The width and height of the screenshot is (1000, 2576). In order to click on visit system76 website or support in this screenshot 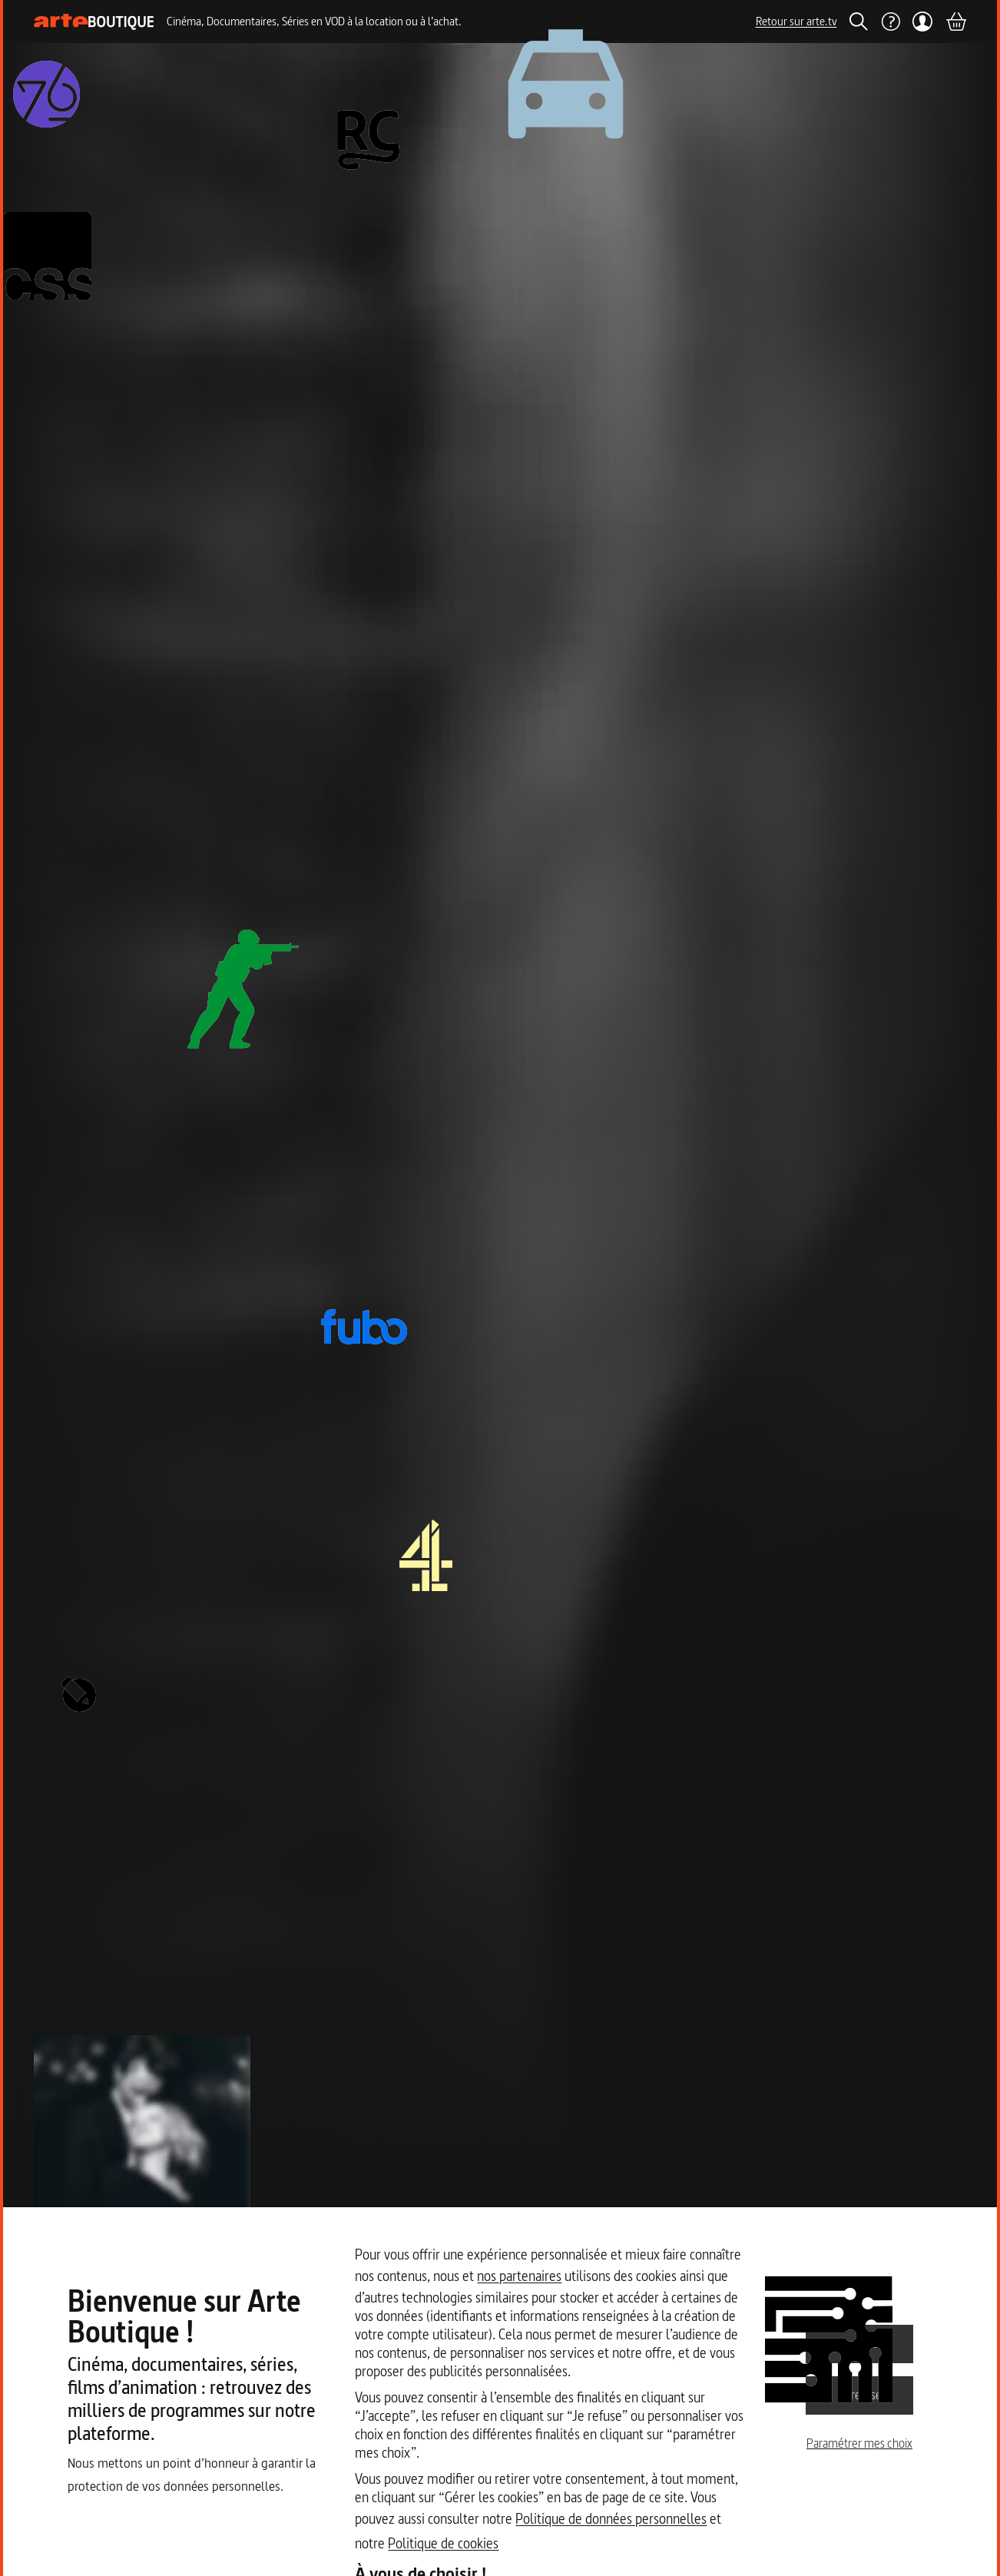, I will do `click(46, 94)`.